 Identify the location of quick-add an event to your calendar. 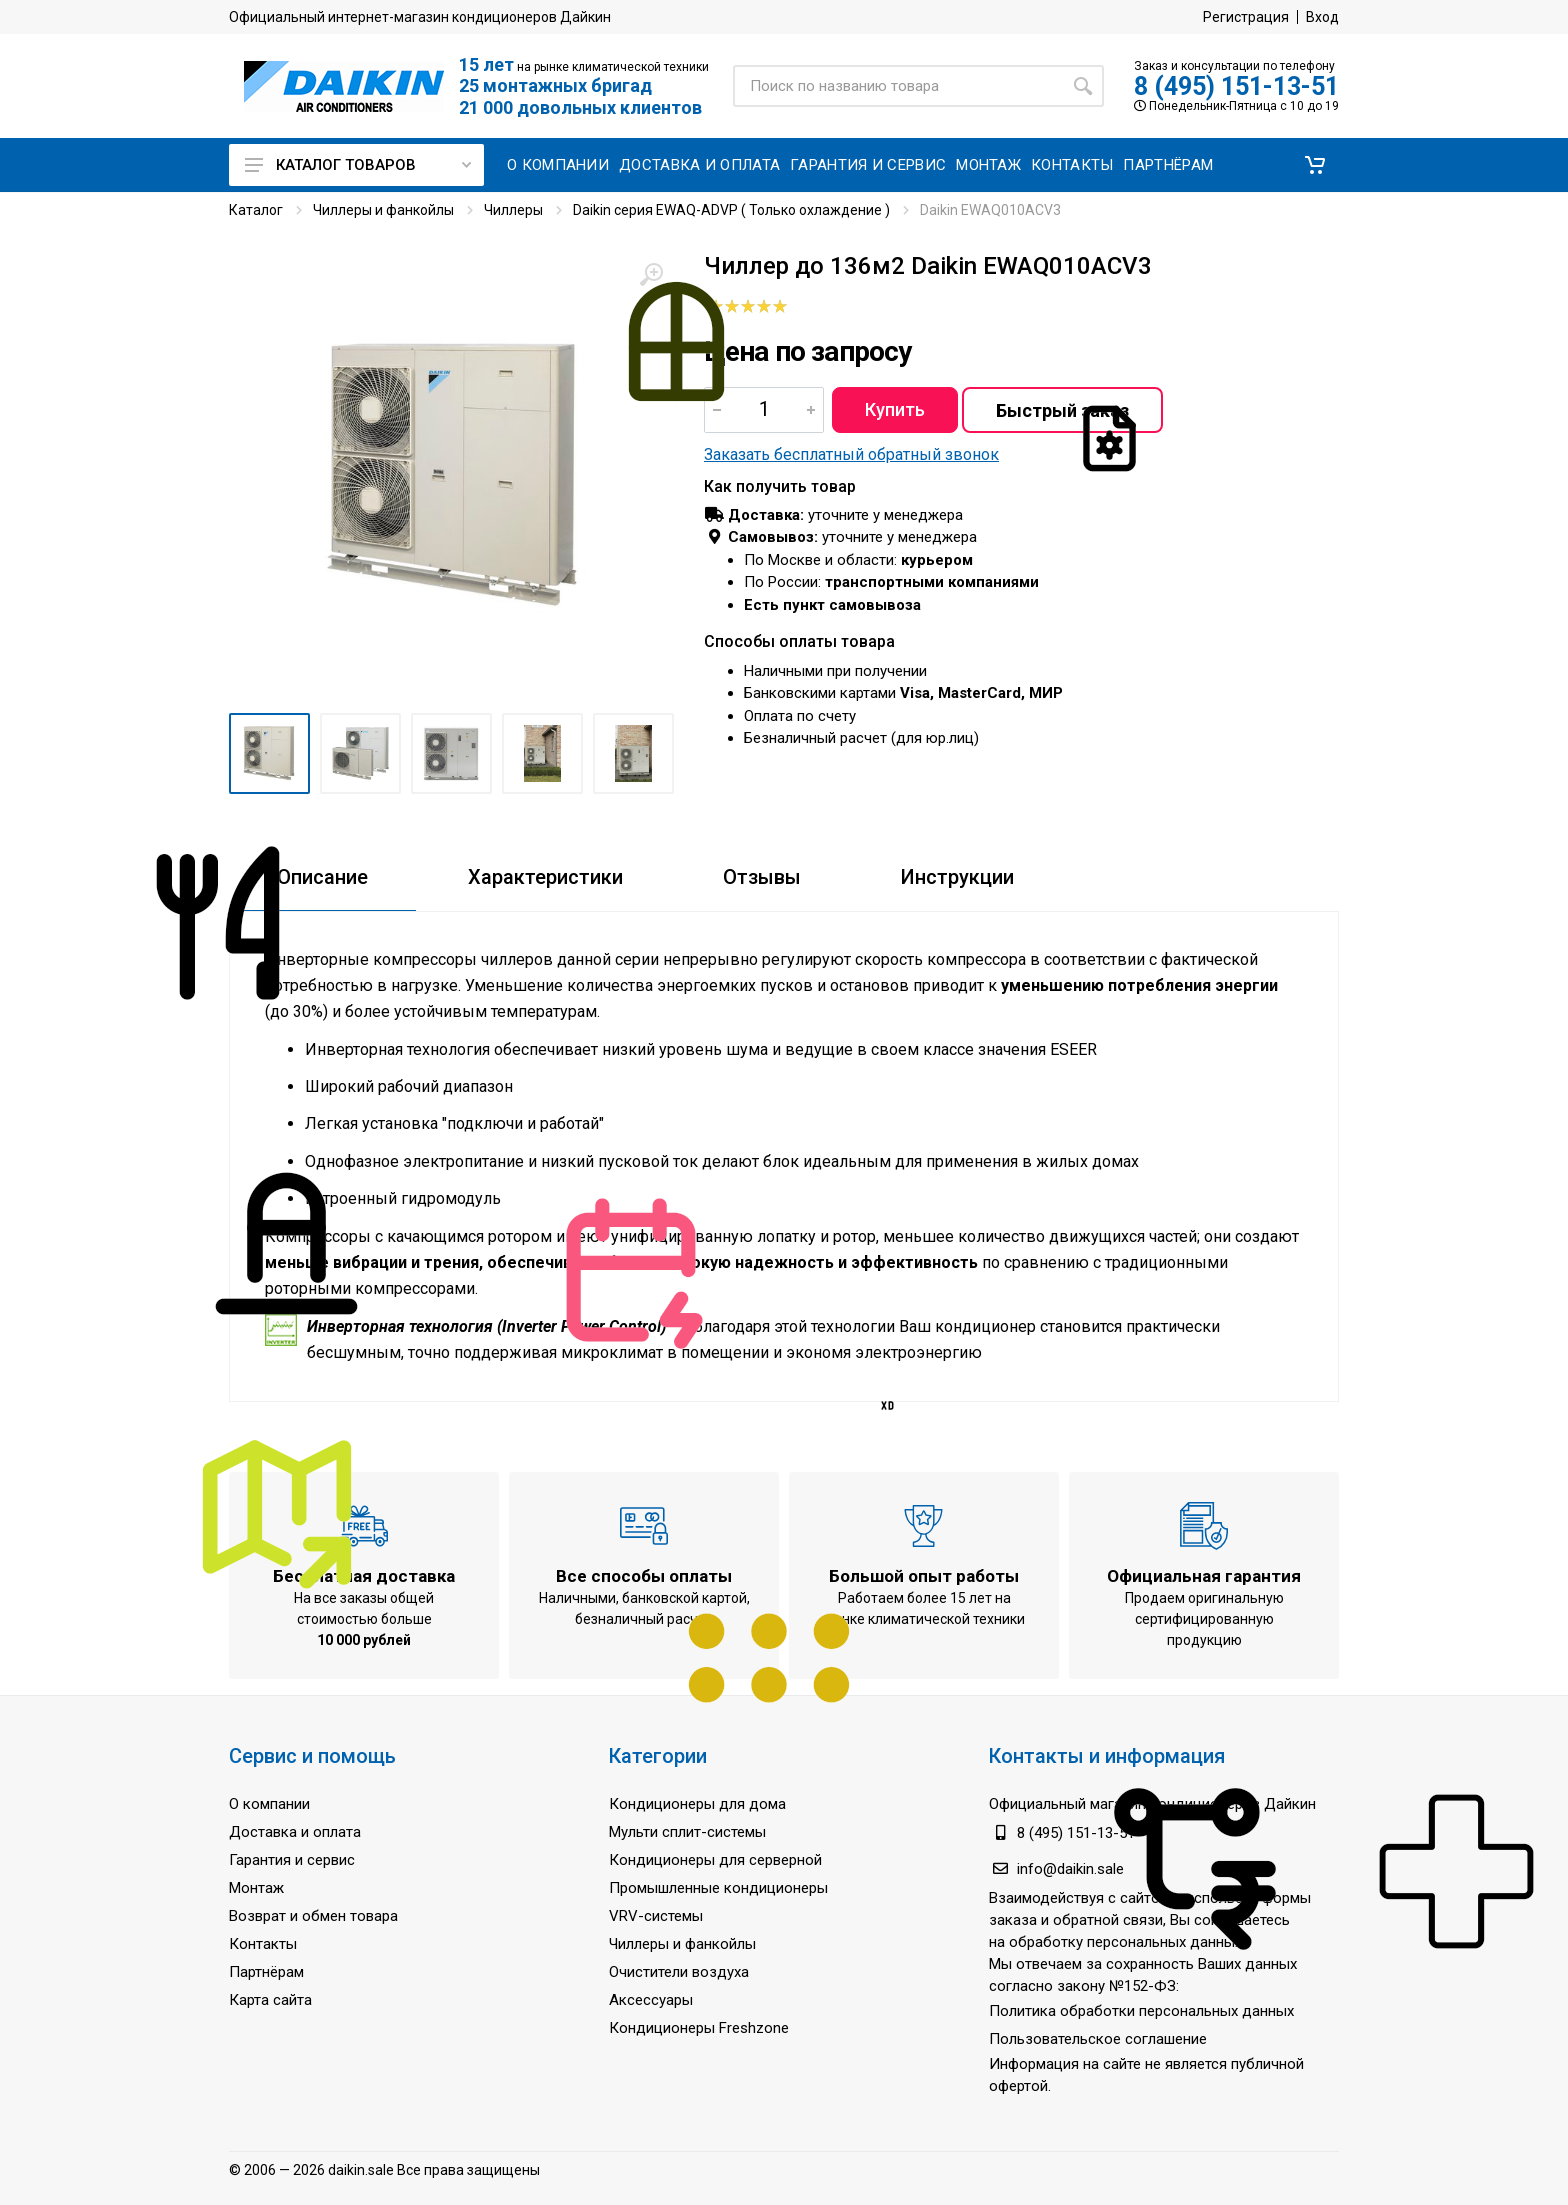
(631, 1270).